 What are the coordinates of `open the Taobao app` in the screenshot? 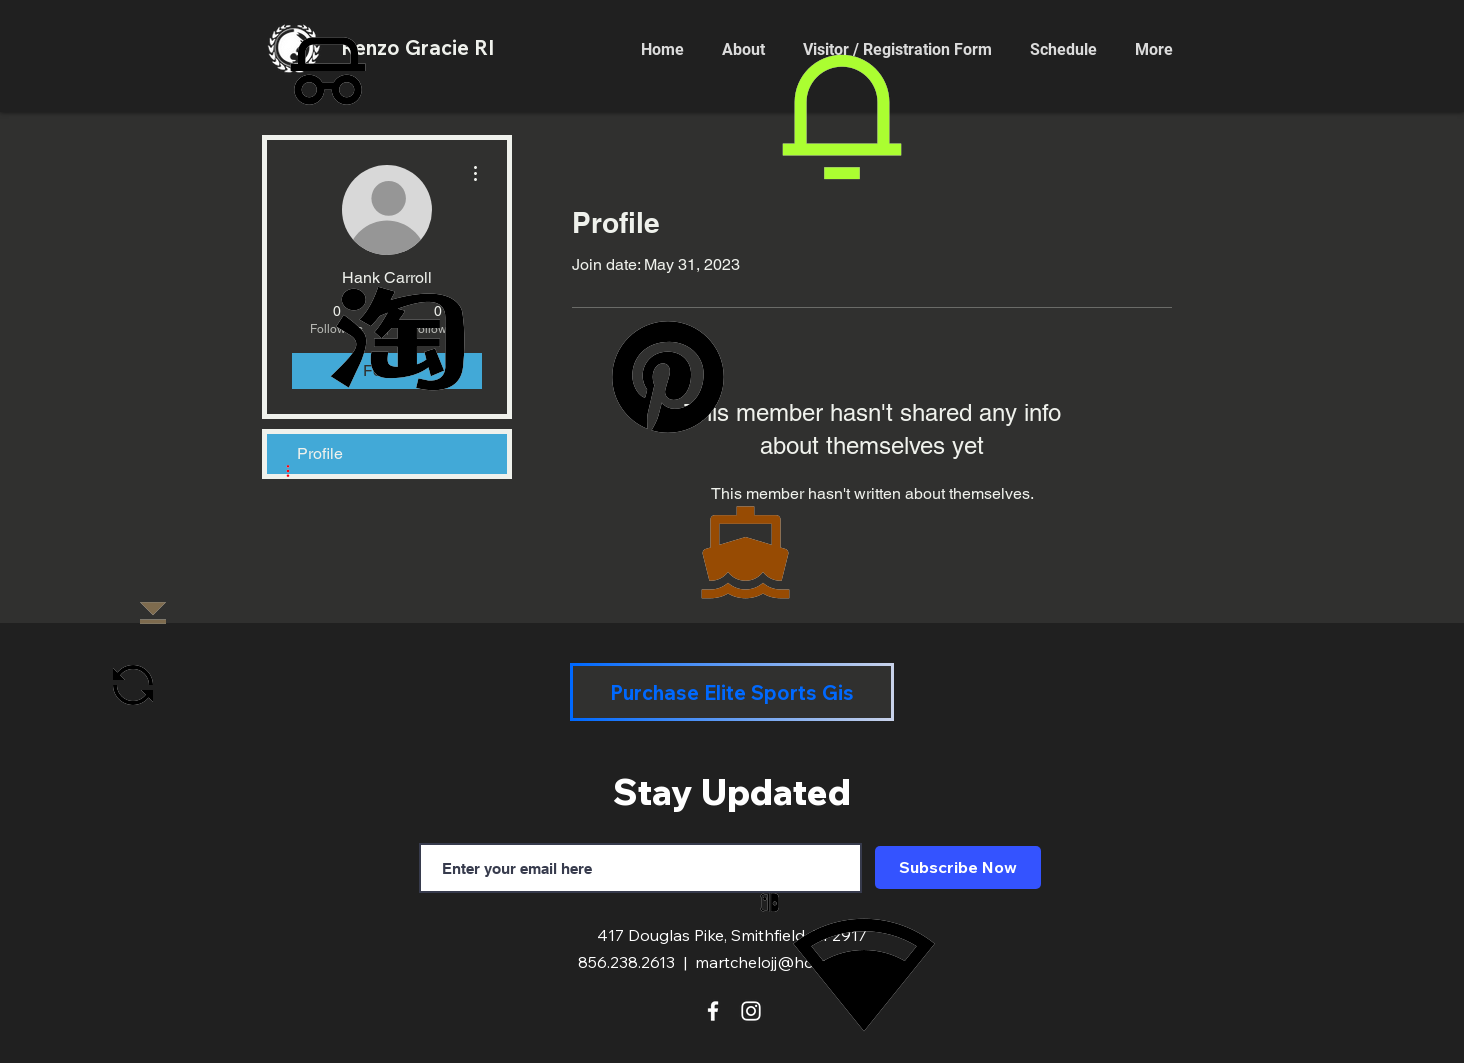 It's located at (397, 338).